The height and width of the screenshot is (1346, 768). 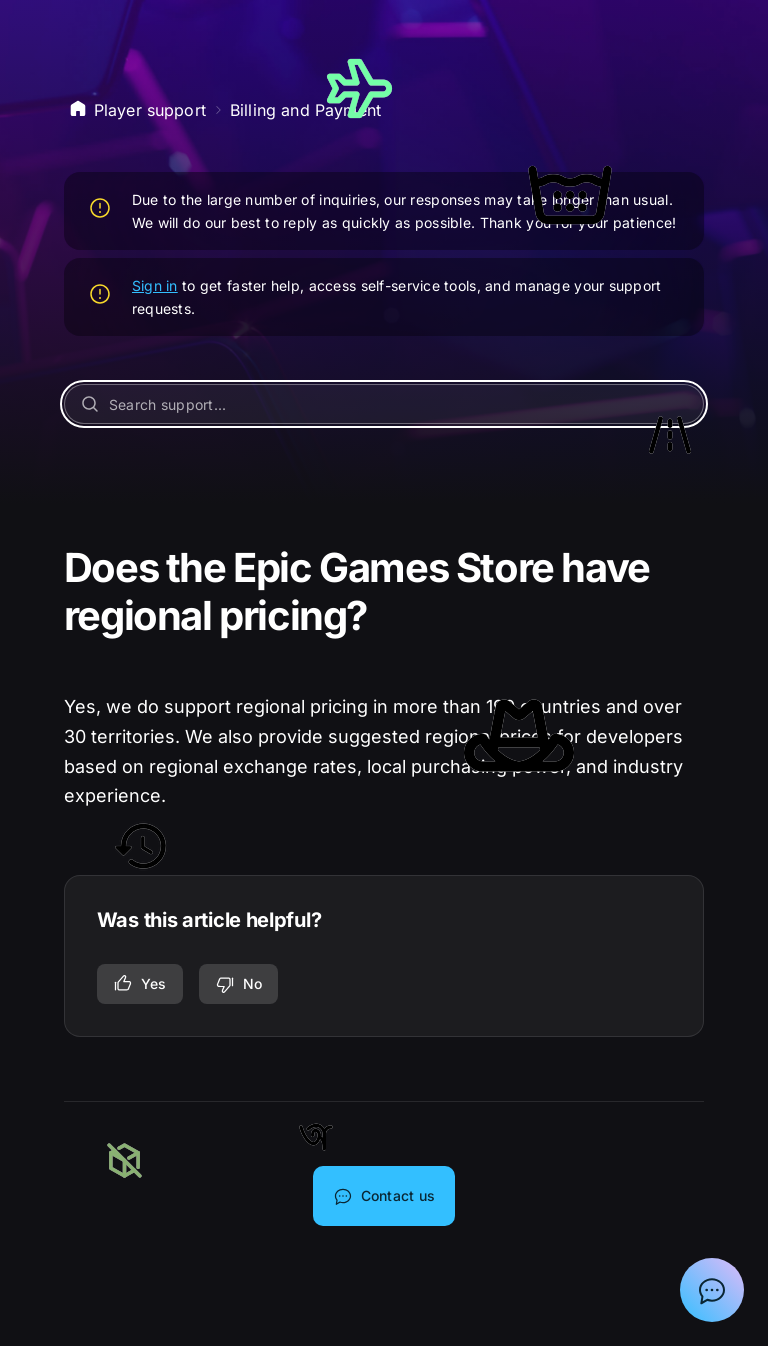 I want to click on view directions or navigation, so click(x=670, y=435).